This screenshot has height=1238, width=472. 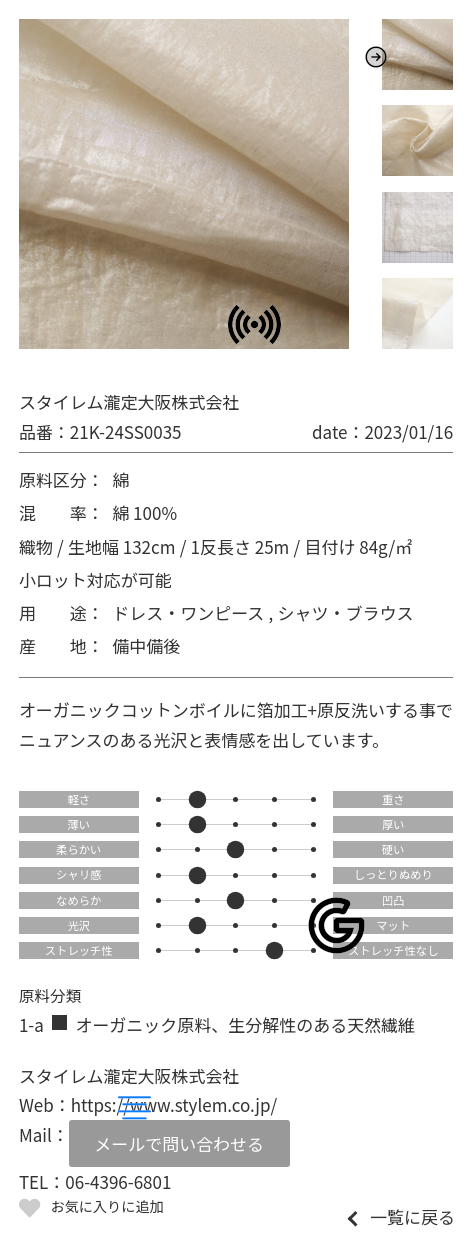 I want to click on proceed to the next step, so click(x=376, y=57).